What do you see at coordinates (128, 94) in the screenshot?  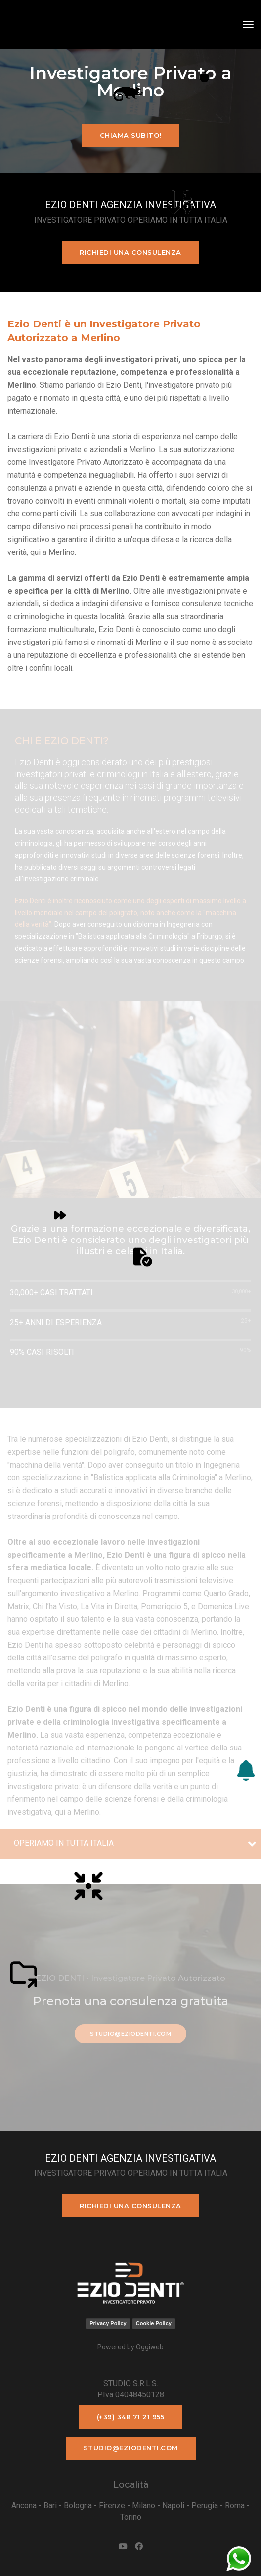 I see `SUSE Linux brand logo` at bounding box center [128, 94].